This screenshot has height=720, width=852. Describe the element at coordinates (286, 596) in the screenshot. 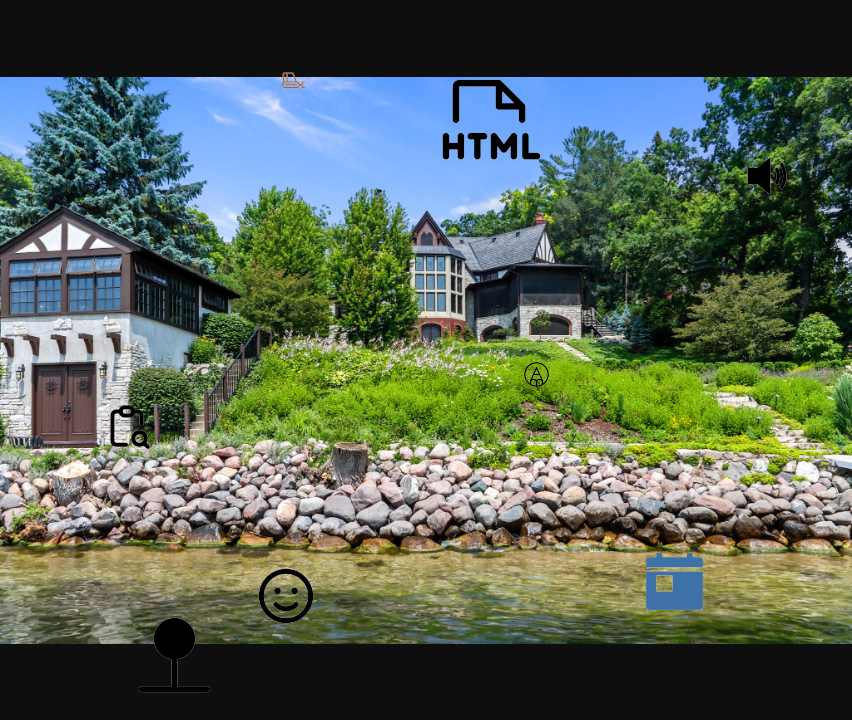

I see `add an emoji or reaction` at that location.